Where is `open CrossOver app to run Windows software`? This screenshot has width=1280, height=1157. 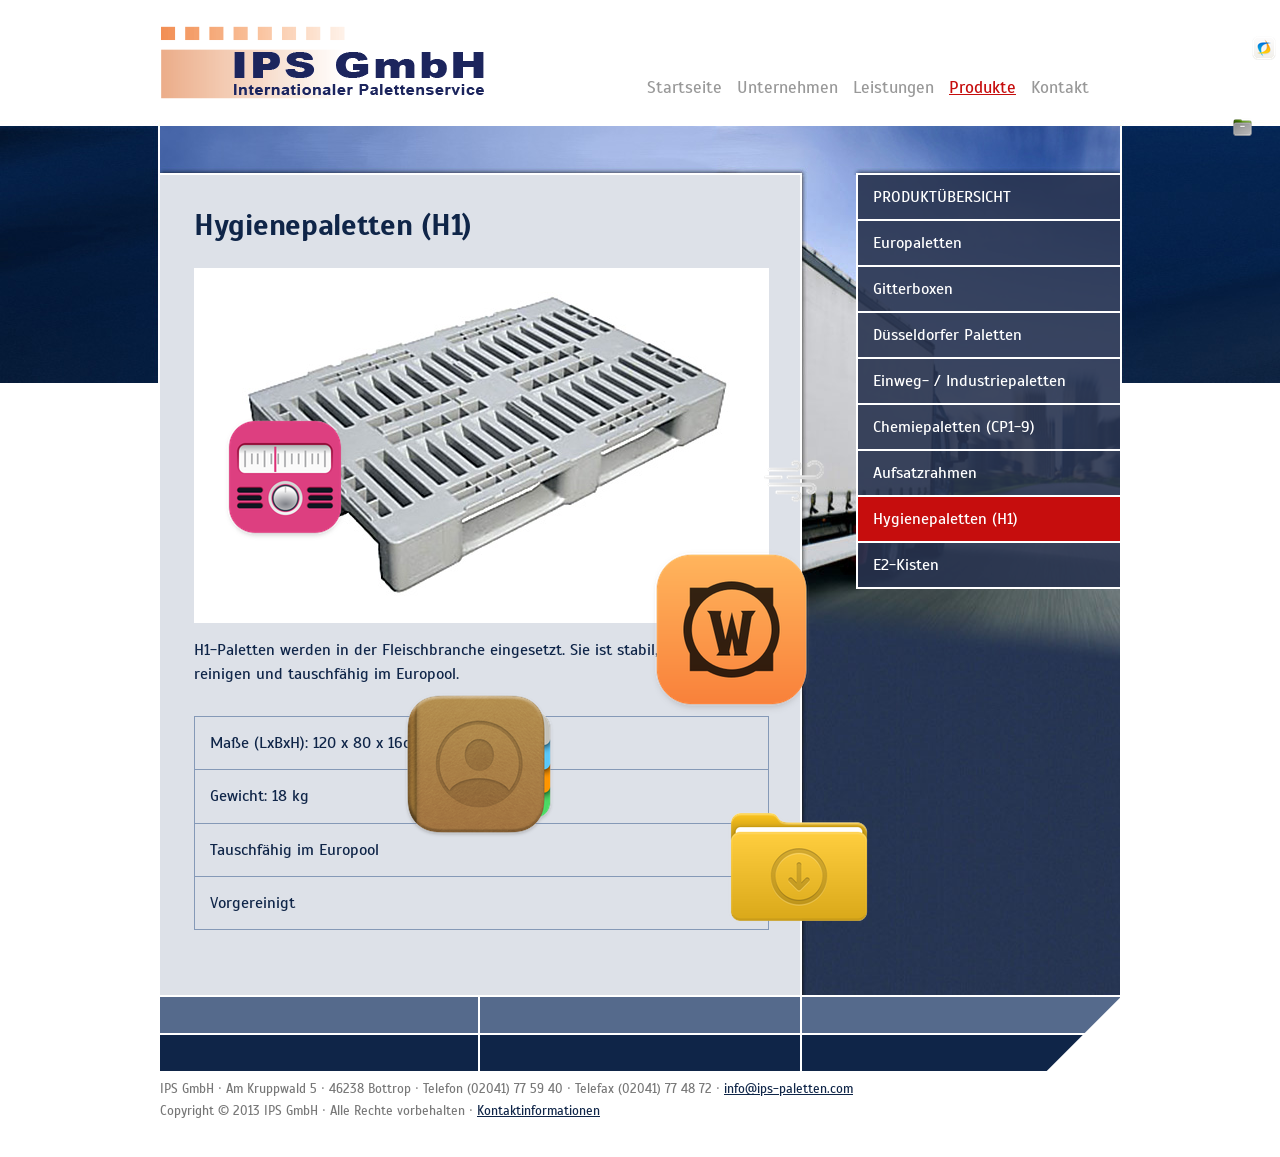 open CrossOver app to run Windows software is located at coordinates (1264, 48).